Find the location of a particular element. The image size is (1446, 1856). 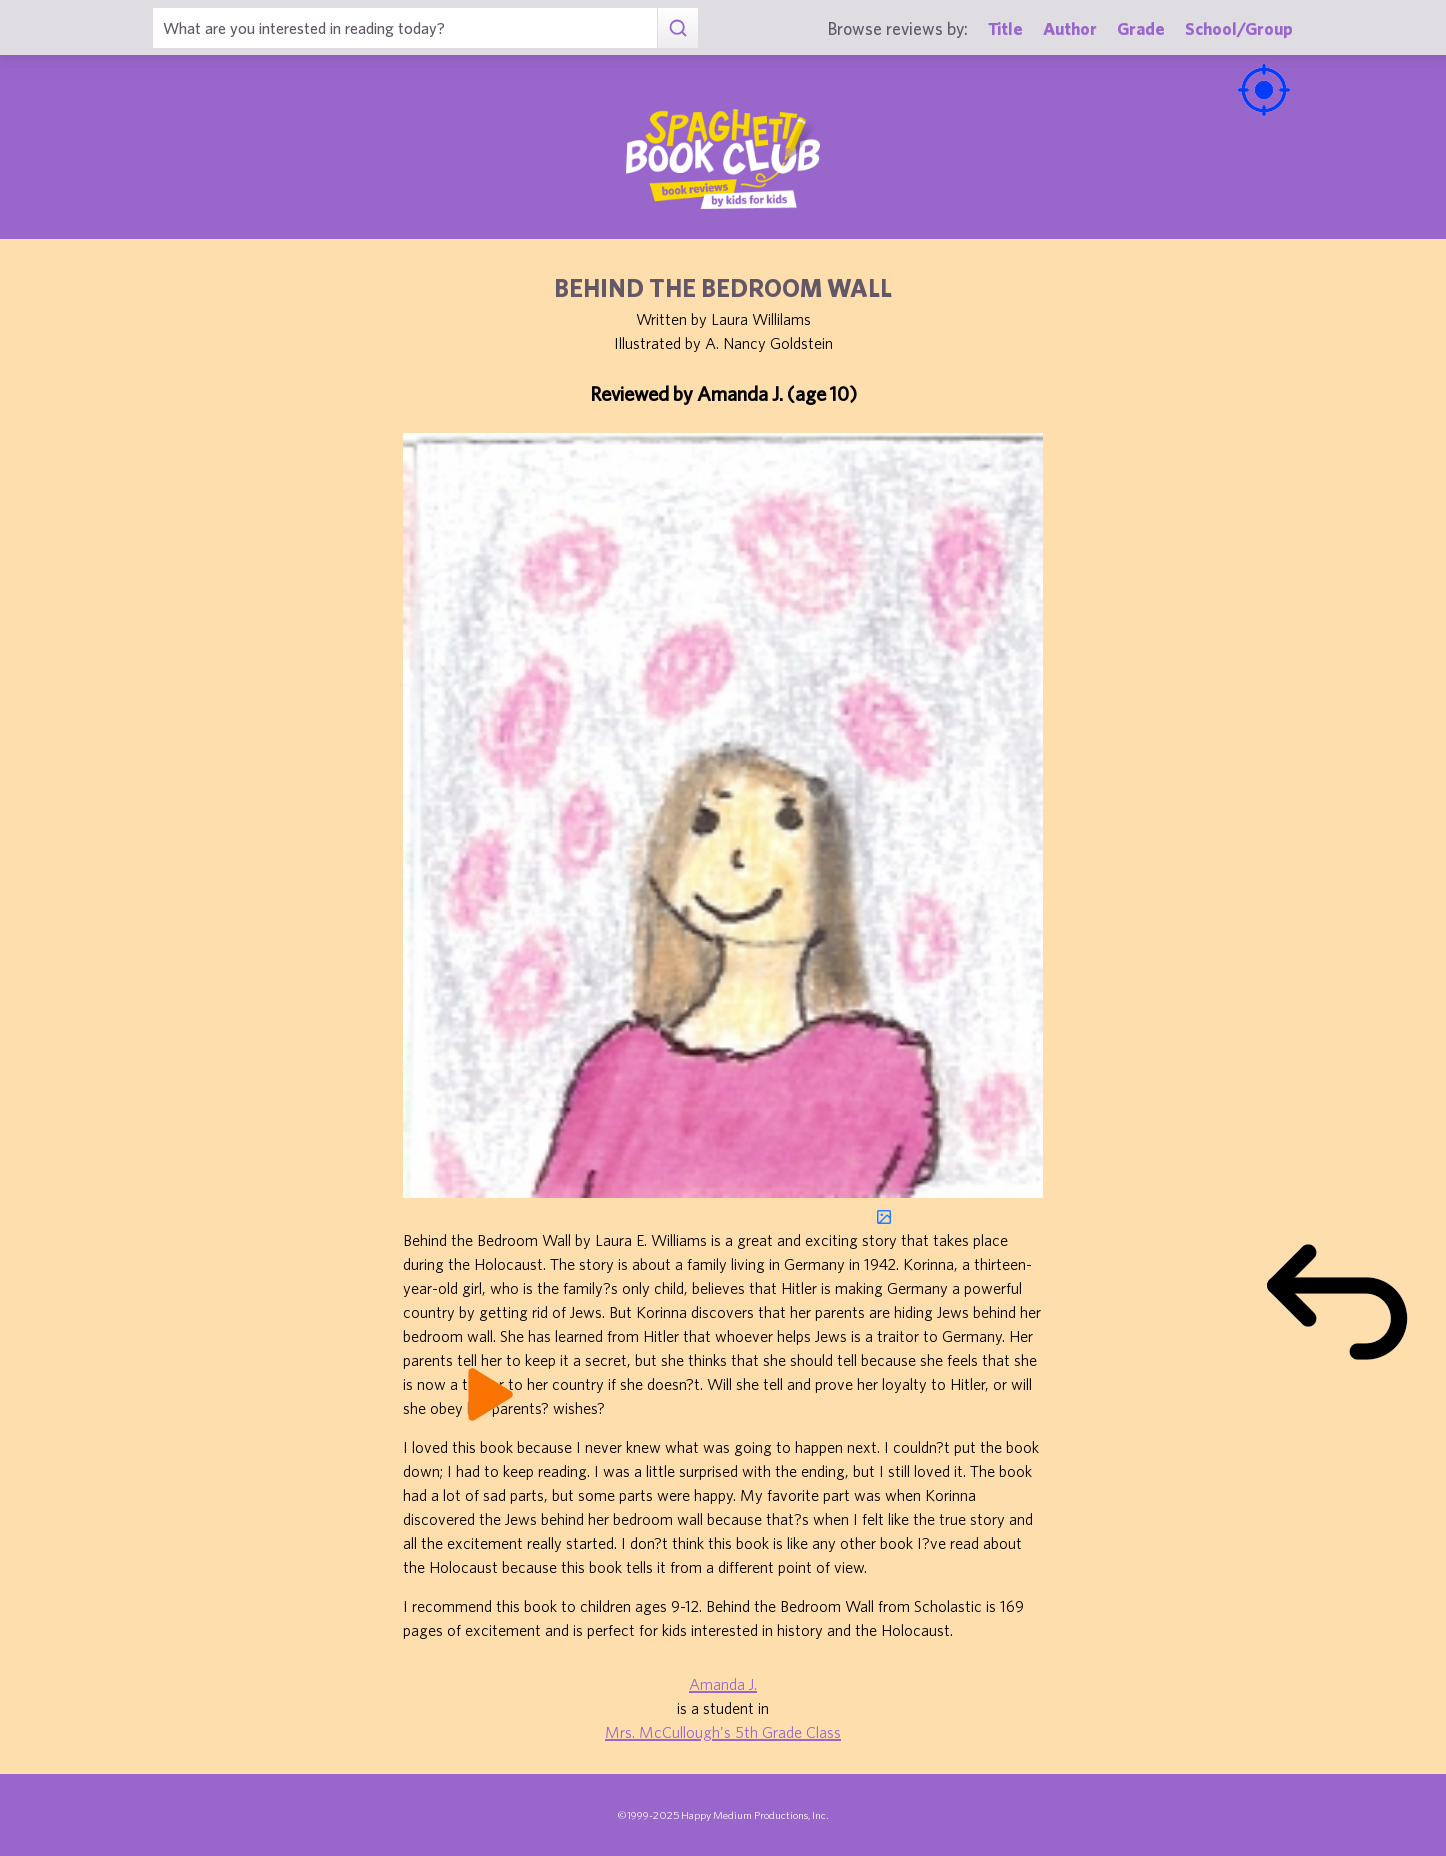

undo the last action is located at coordinates (1333, 1302).